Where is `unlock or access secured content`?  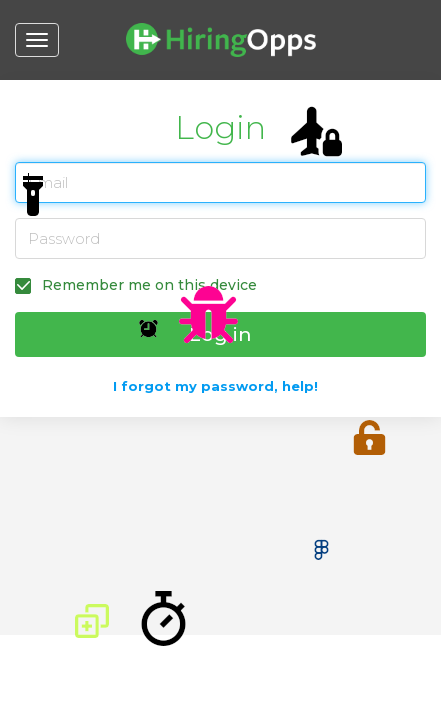 unlock or access secured content is located at coordinates (369, 437).